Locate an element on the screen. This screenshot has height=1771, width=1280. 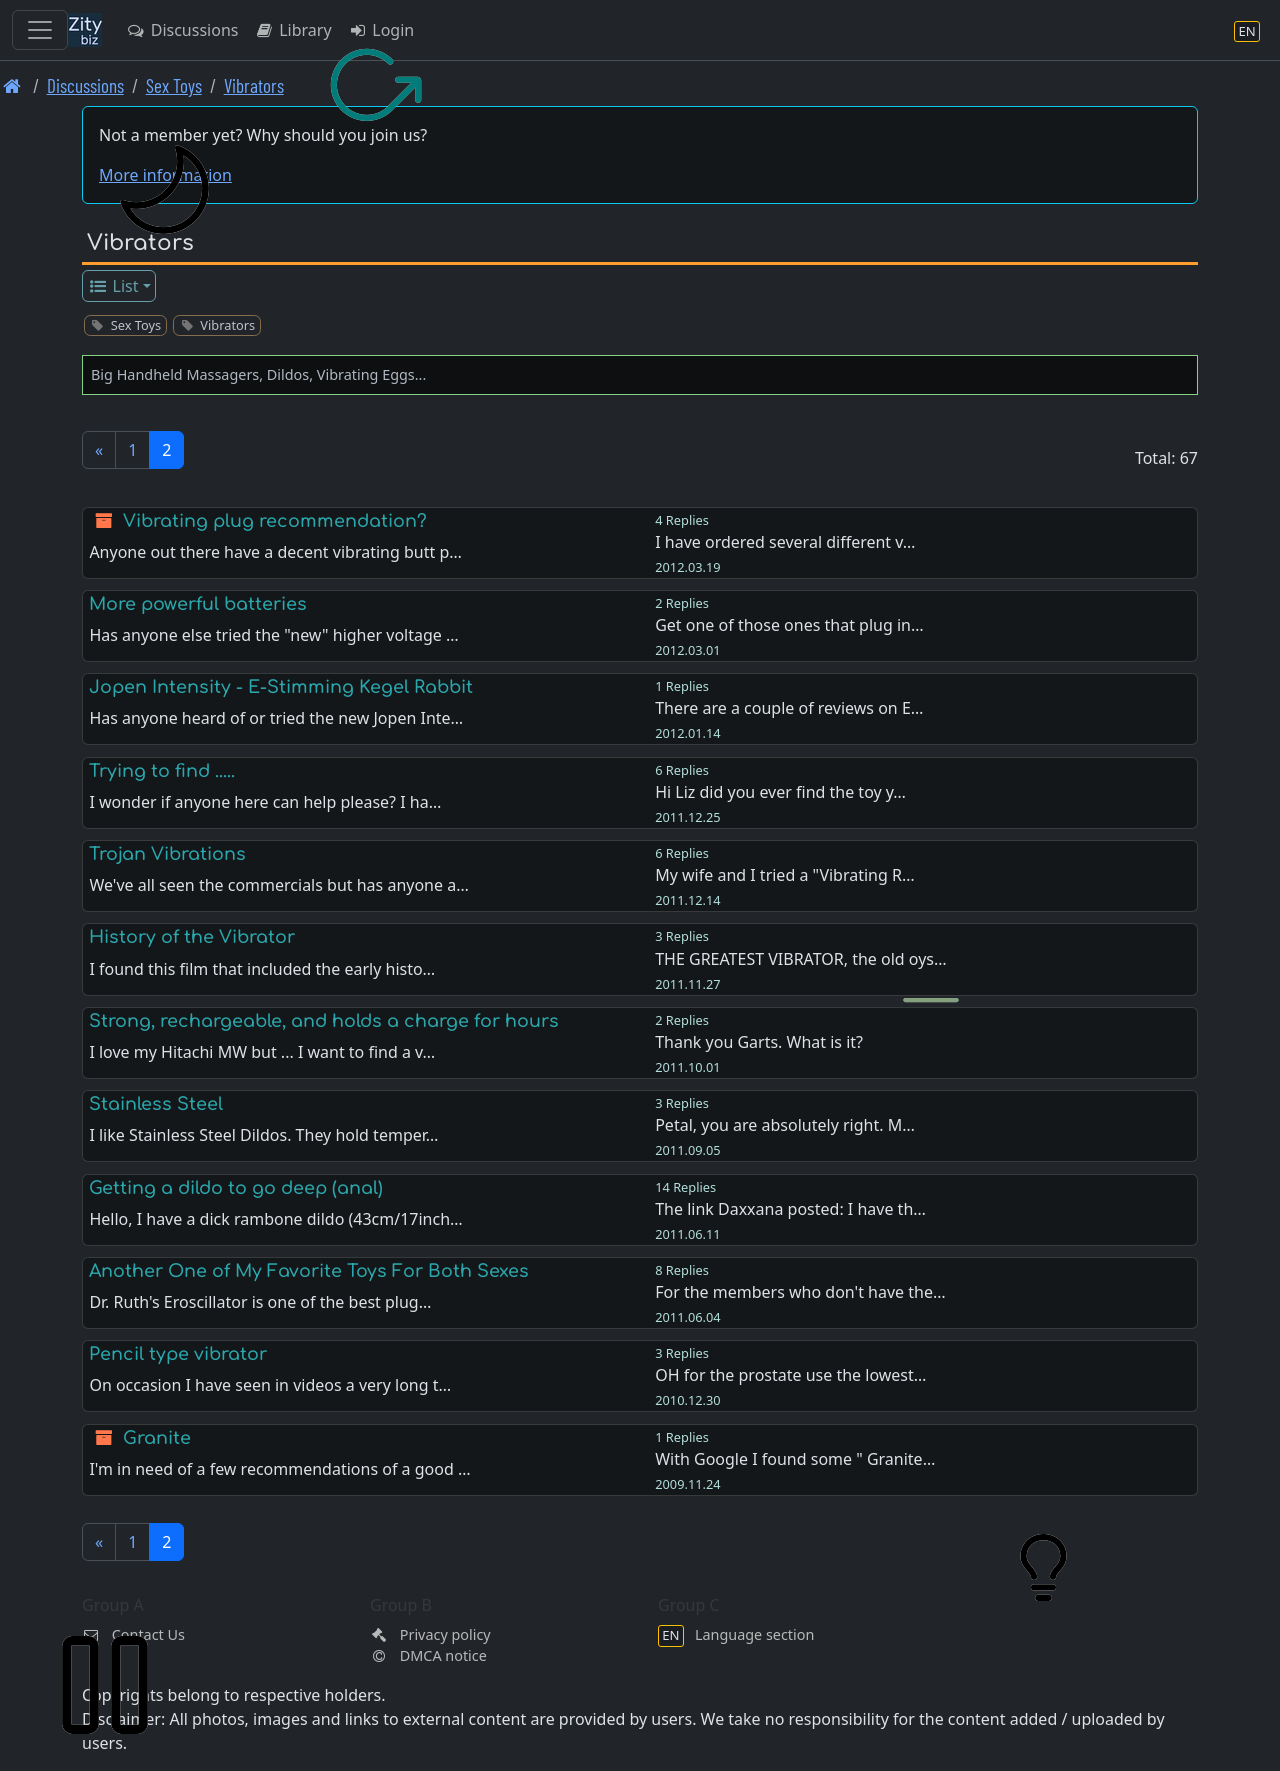
switch to column layout view is located at coordinates (105, 1685).